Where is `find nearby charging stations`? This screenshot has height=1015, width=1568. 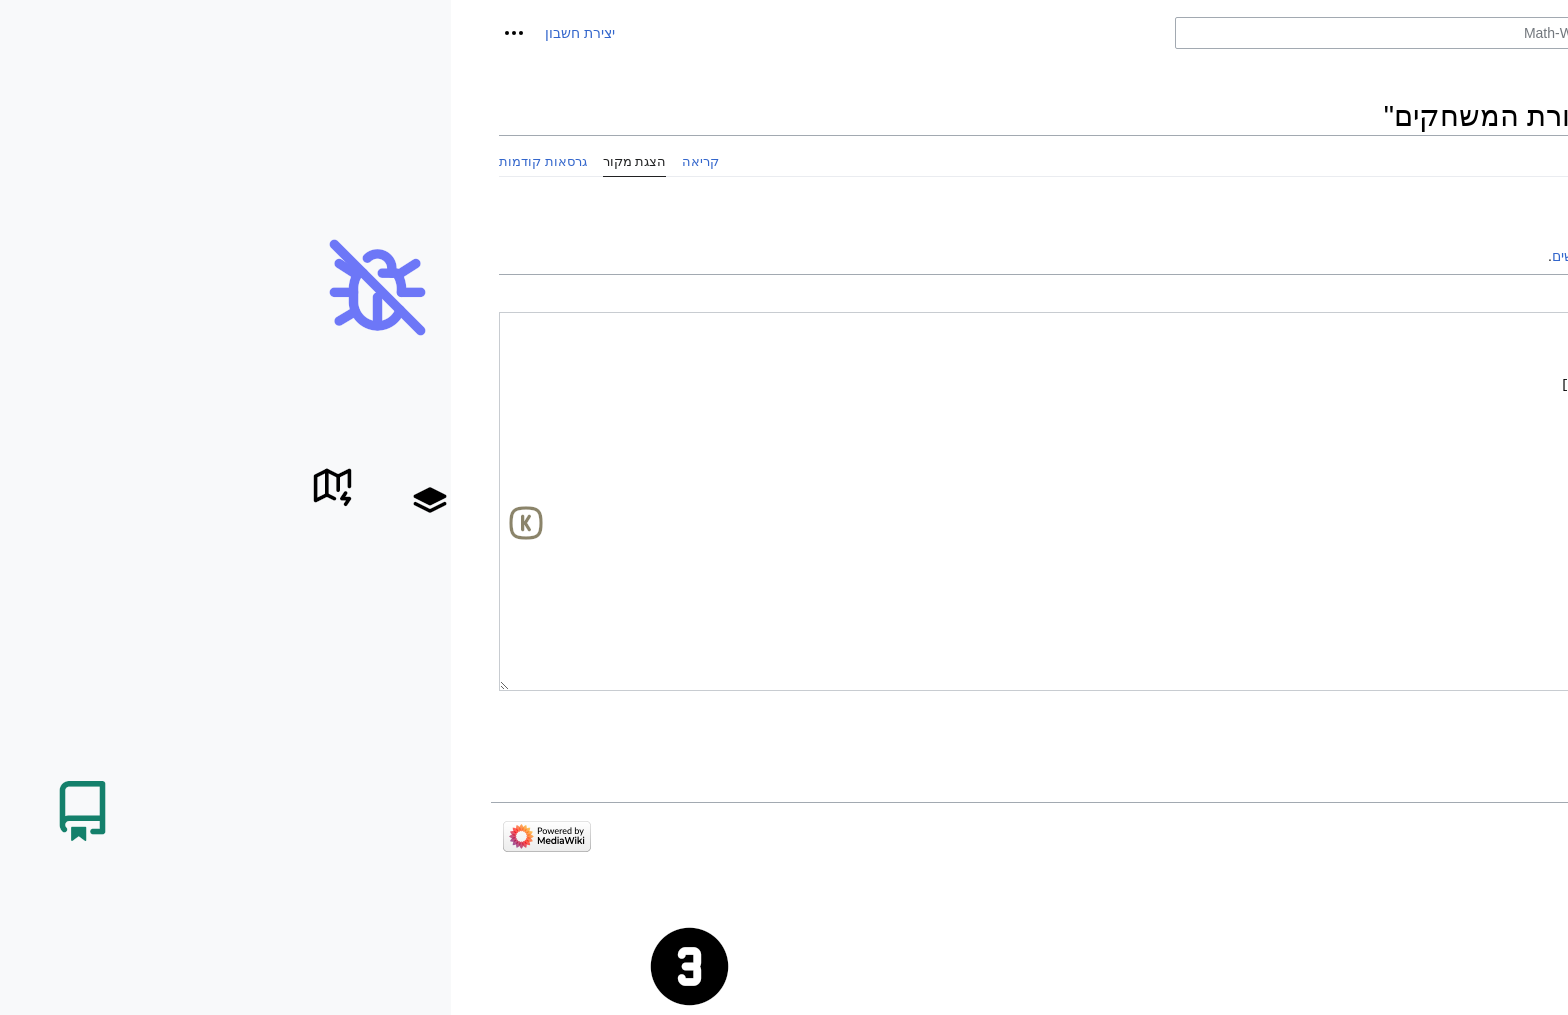
find nearby charging stations is located at coordinates (332, 485).